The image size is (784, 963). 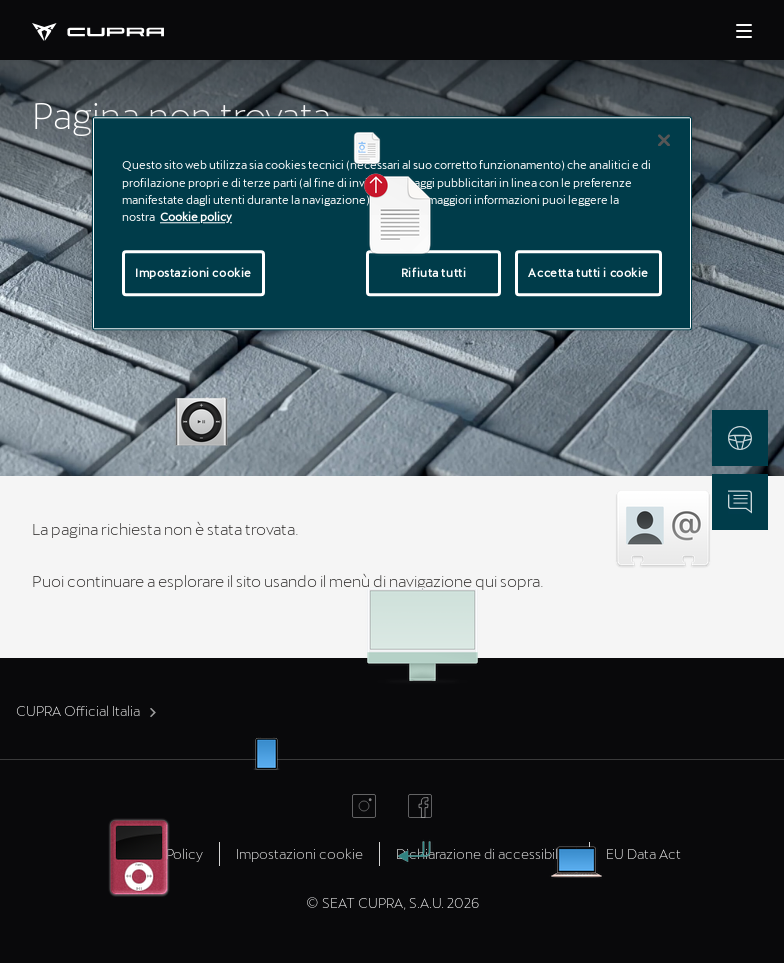 I want to click on indicates a connected iPod nano device, so click(x=139, y=840).